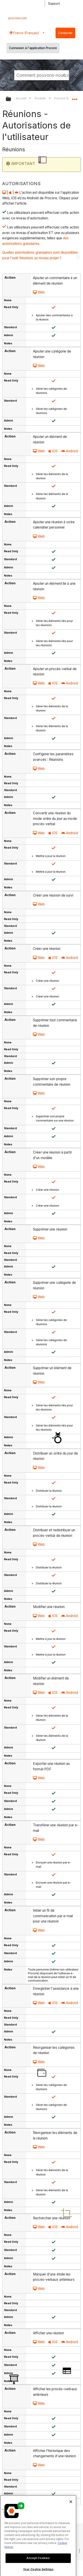 This screenshot has height=2576, width=83. Describe the element at coordinates (67, 2371) in the screenshot. I see `view data in table format` at that location.